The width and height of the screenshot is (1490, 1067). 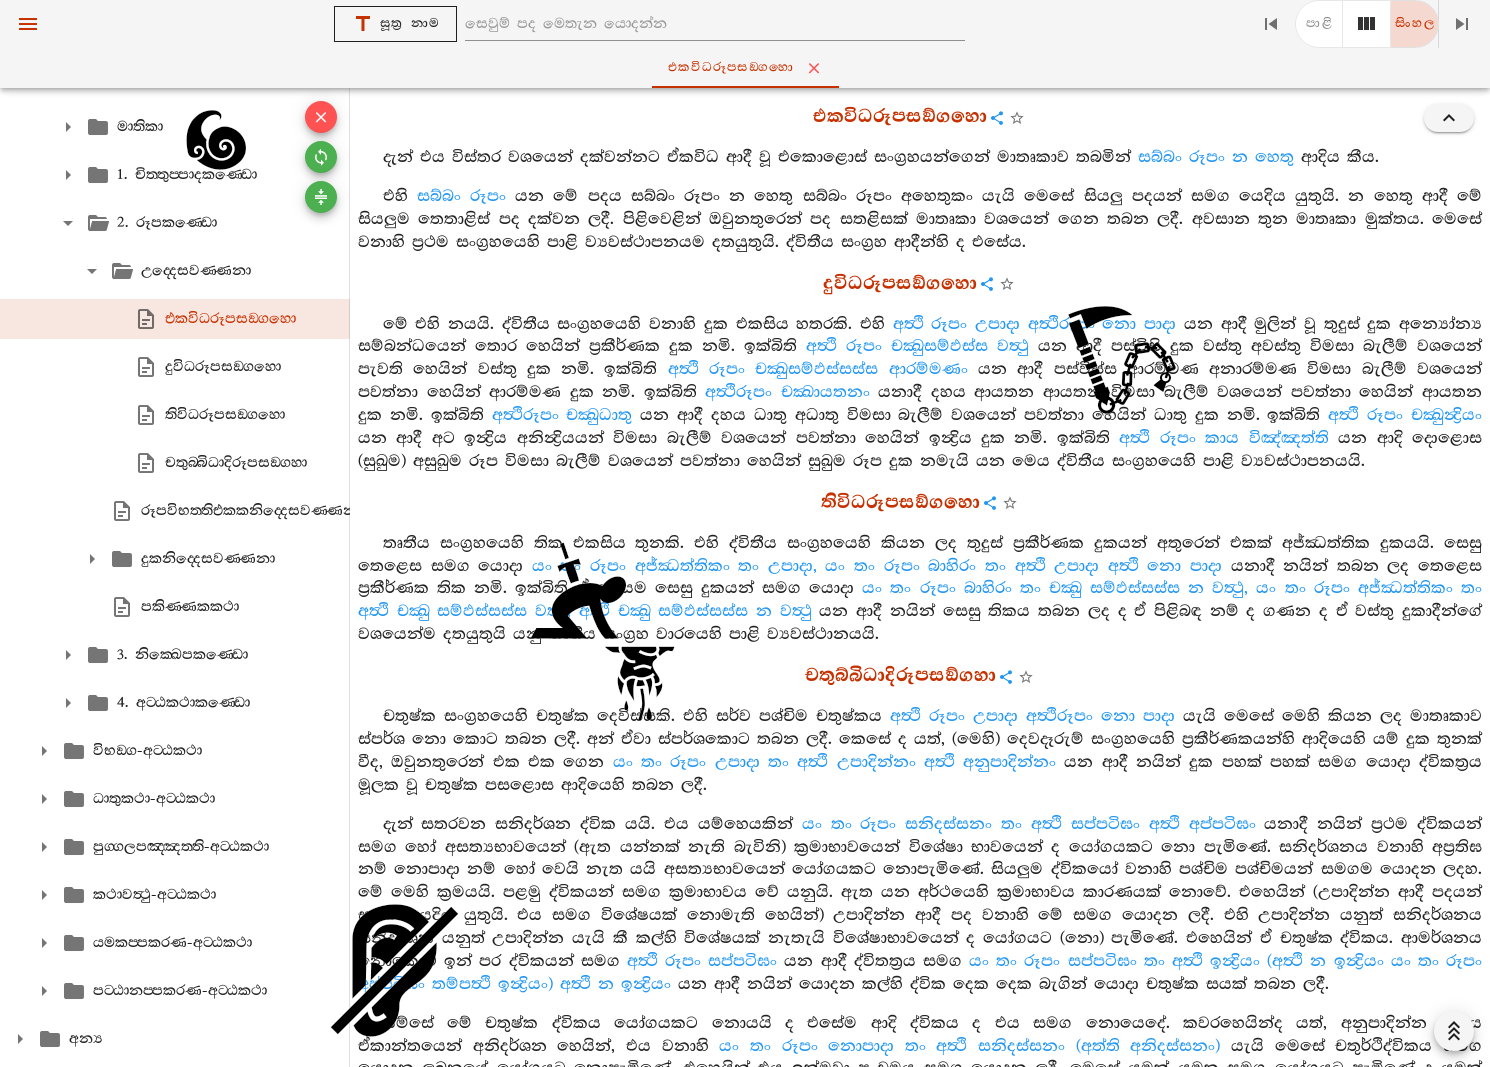 I want to click on indicates hearing assistance is unavailable, so click(x=394, y=970).